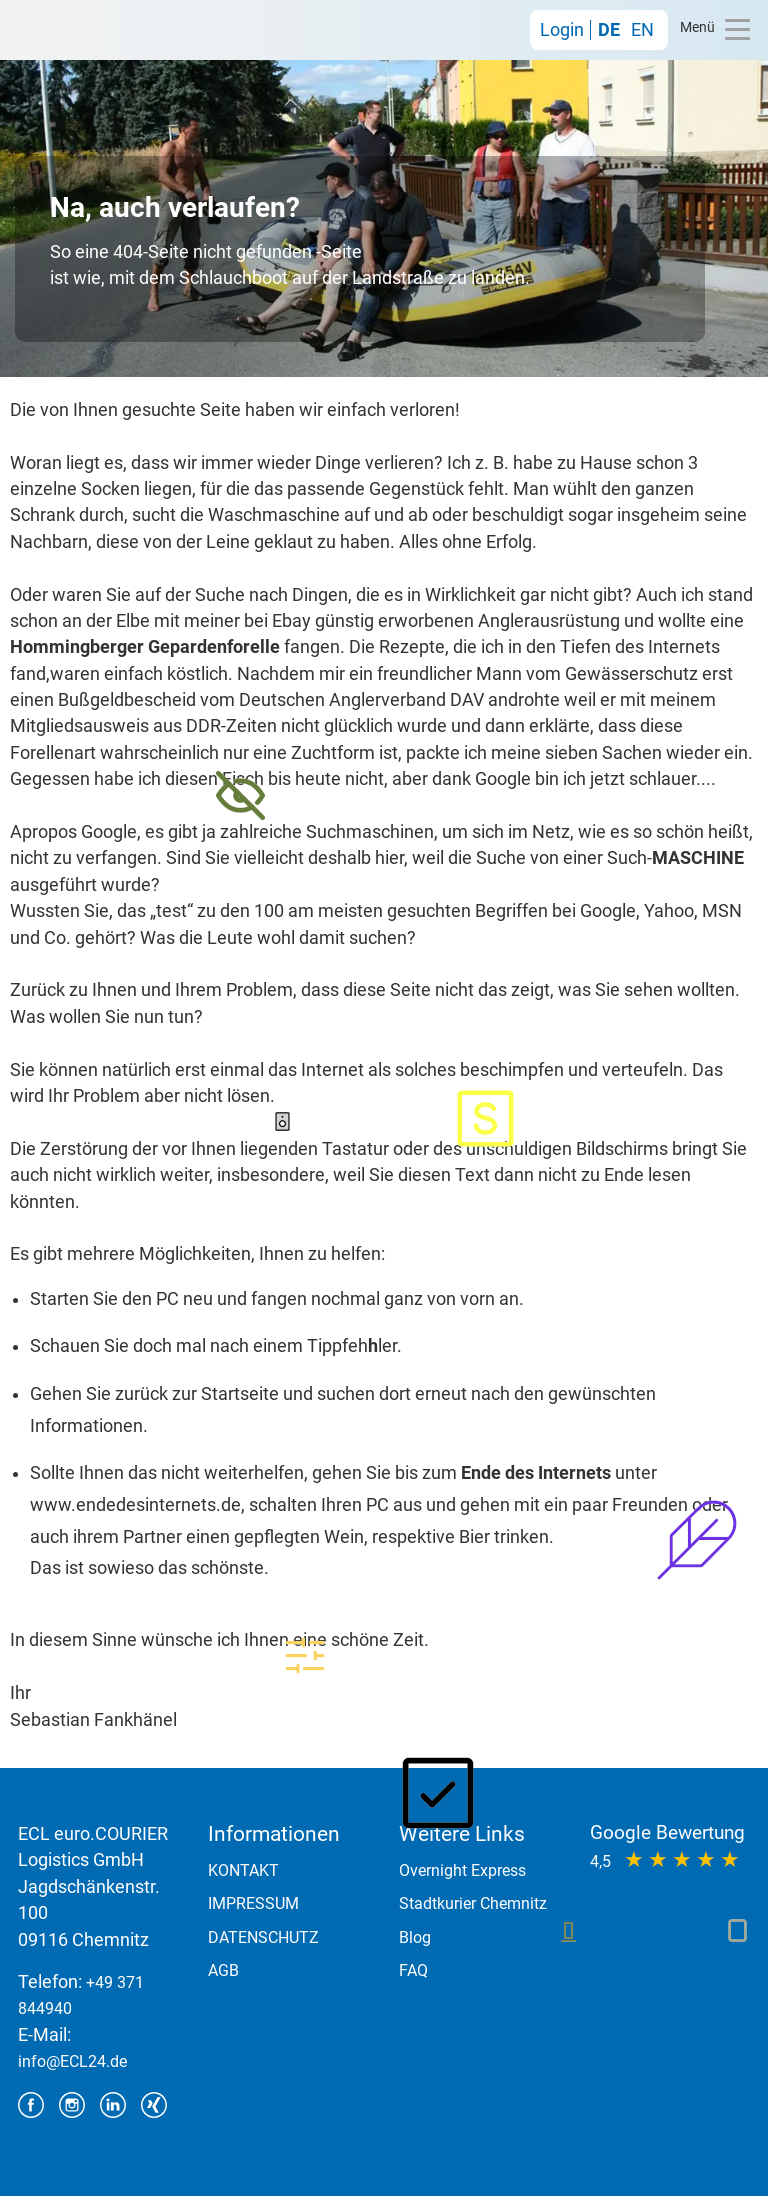  What do you see at coordinates (305, 1655) in the screenshot?
I see `adjust settings or preferences` at bounding box center [305, 1655].